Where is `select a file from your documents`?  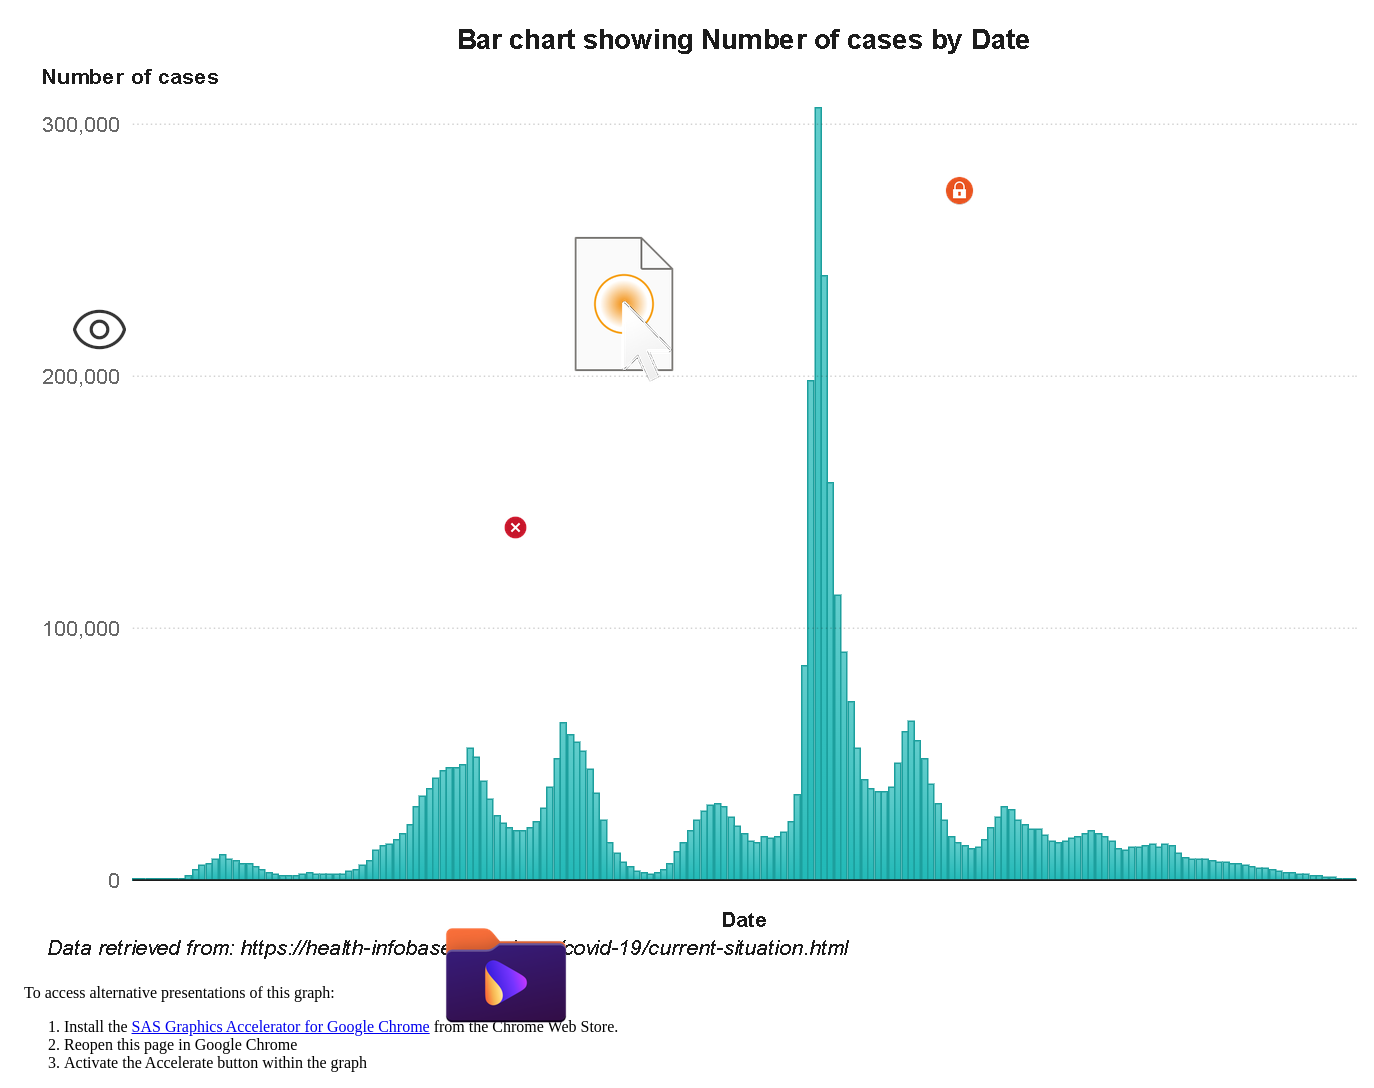
select a file from your documents is located at coordinates (624, 304).